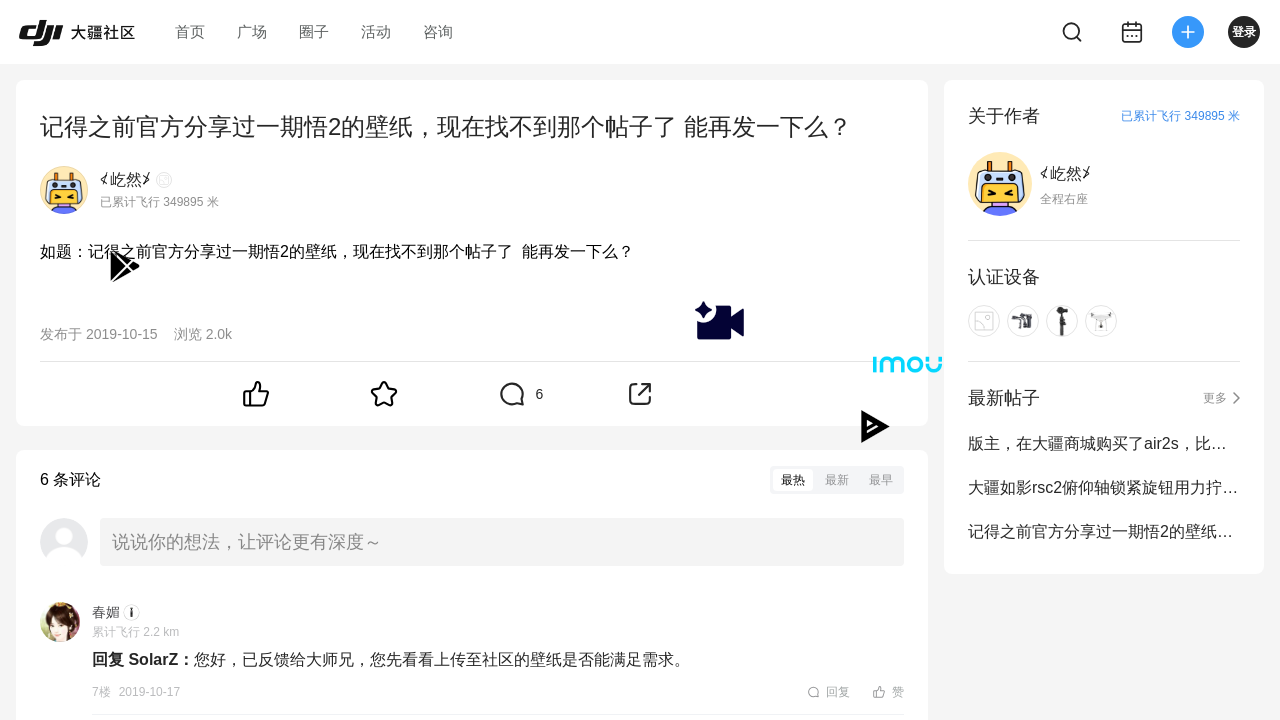  I want to click on enable AI-powered video features, so click(720, 322).